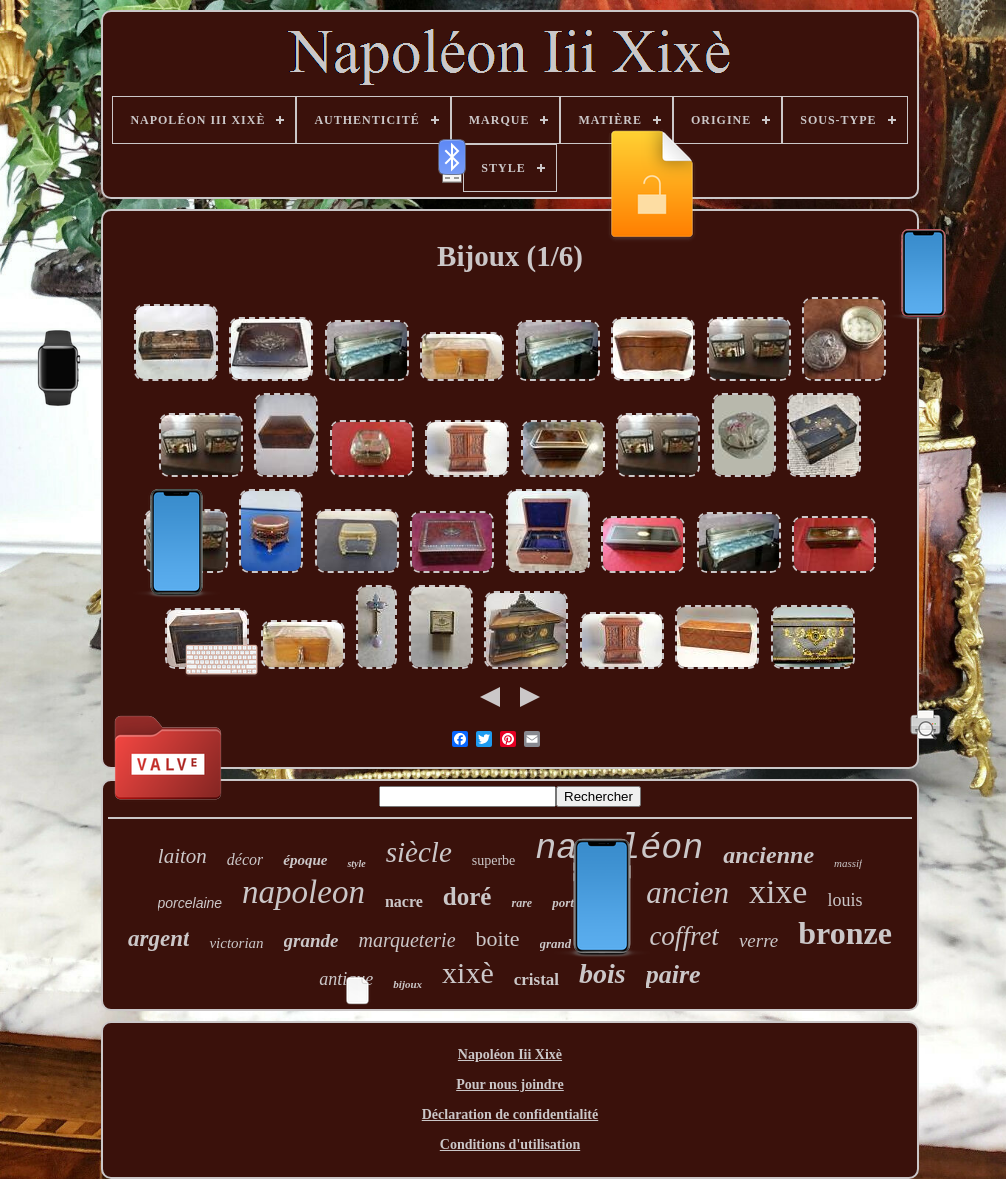 The image size is (1006, 1179). I want to click on preview document before printing, so click(925, 724).